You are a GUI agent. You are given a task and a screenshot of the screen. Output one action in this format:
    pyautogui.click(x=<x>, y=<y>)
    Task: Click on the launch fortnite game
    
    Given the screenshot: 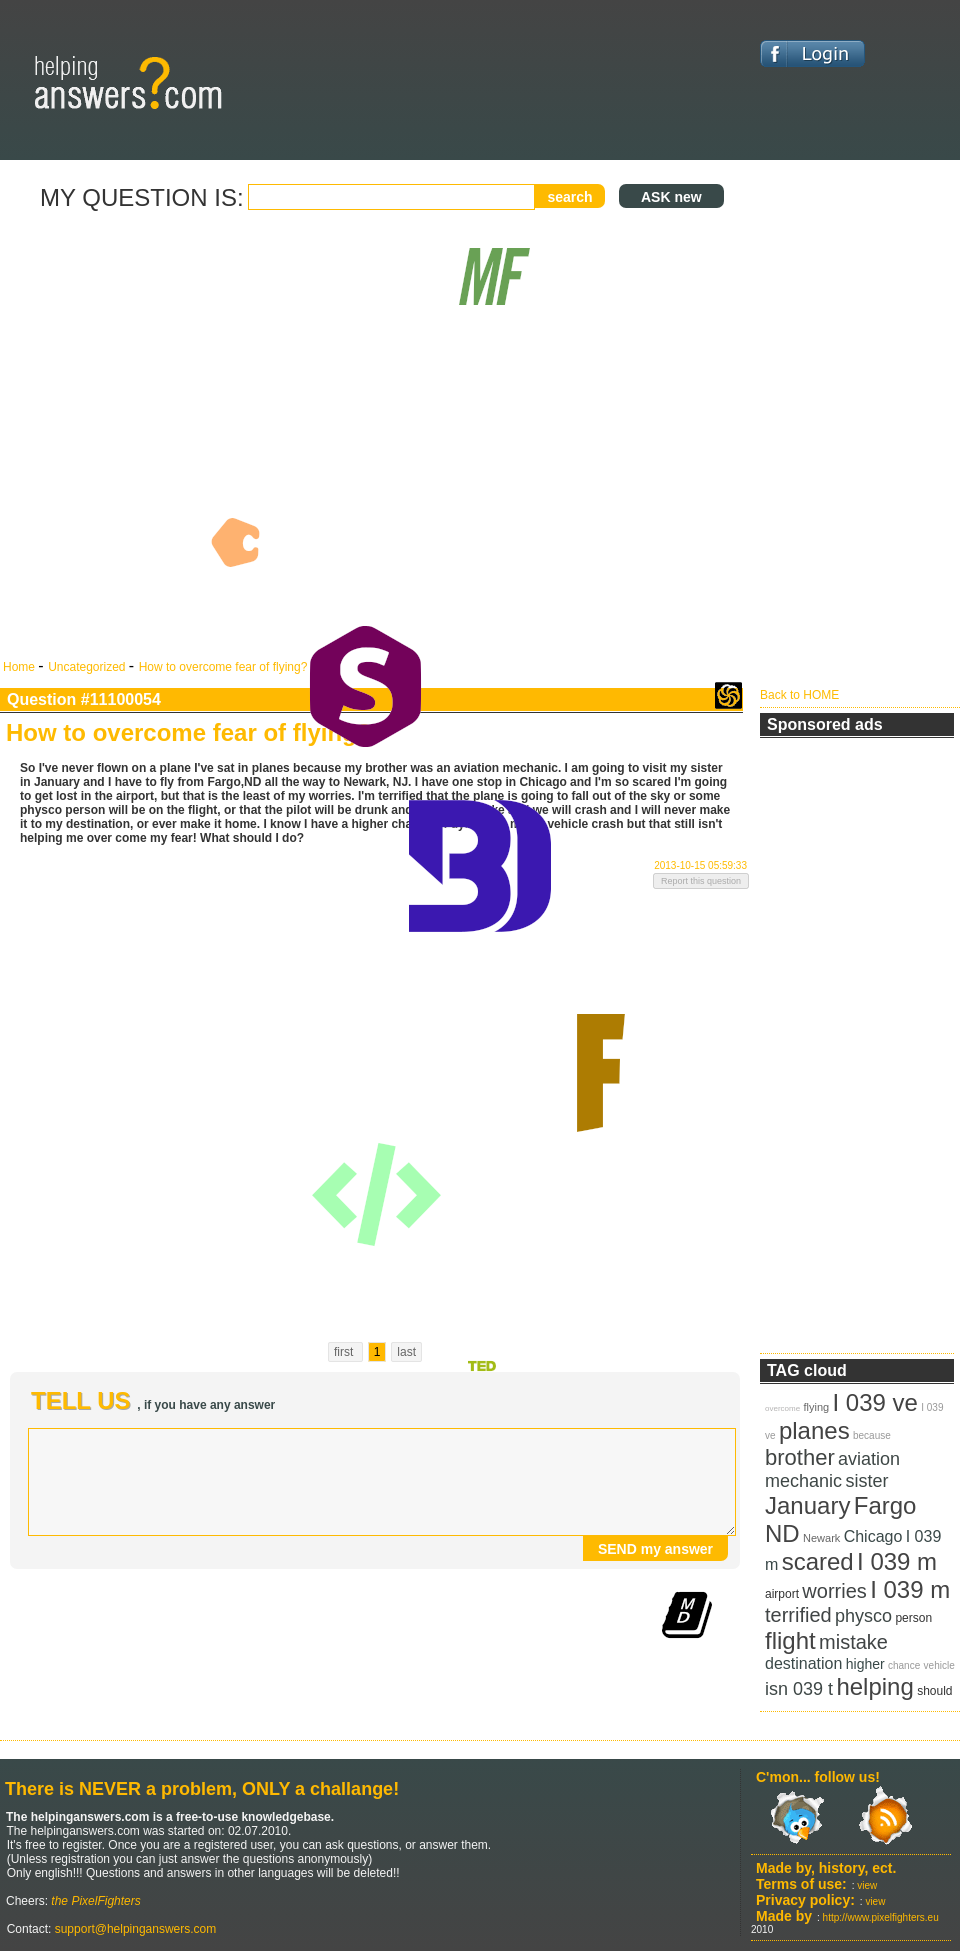 What is the action you would take?
    pyautogui.click(x=601, y=1073)
    